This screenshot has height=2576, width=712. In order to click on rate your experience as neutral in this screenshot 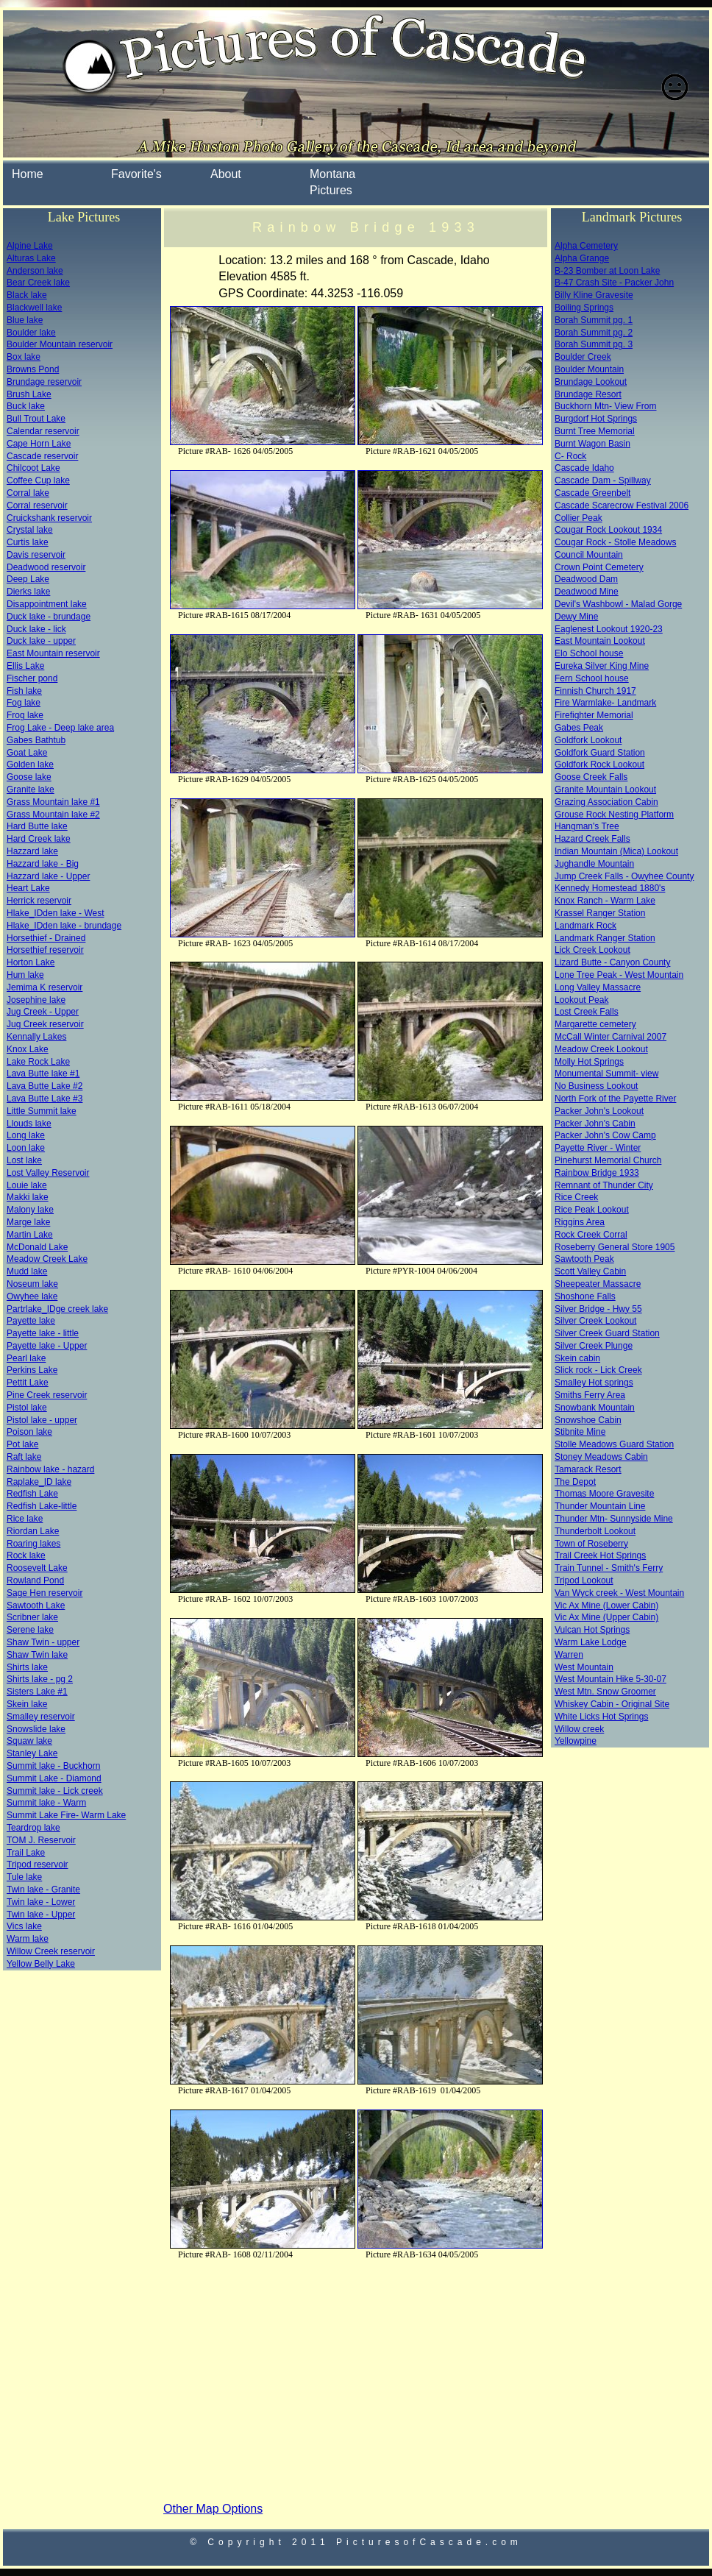, I will do `click(674, 87)`.